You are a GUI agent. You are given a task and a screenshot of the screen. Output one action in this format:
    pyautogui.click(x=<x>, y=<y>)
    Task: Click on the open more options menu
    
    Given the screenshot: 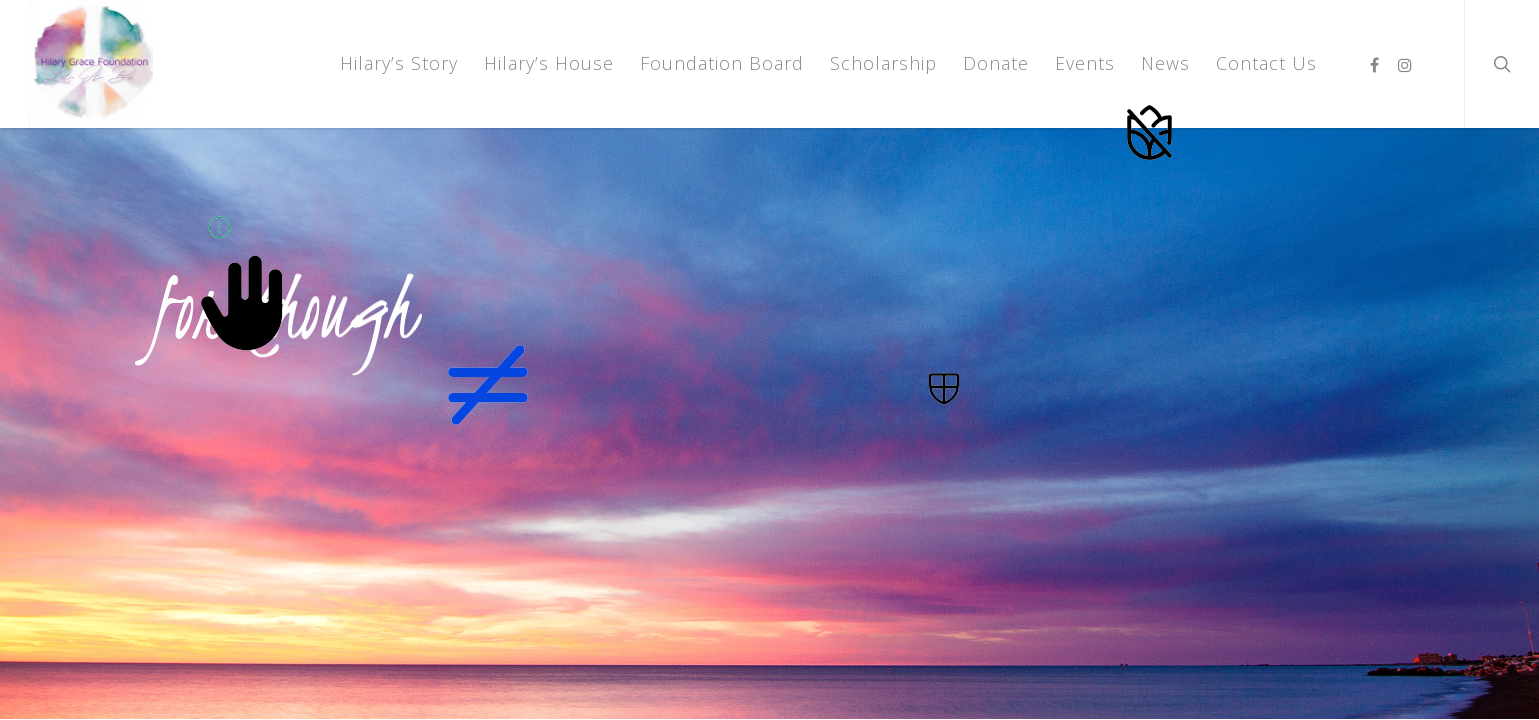 What is the action you would take?
    pyautogui.click(x=219, y=227)
    